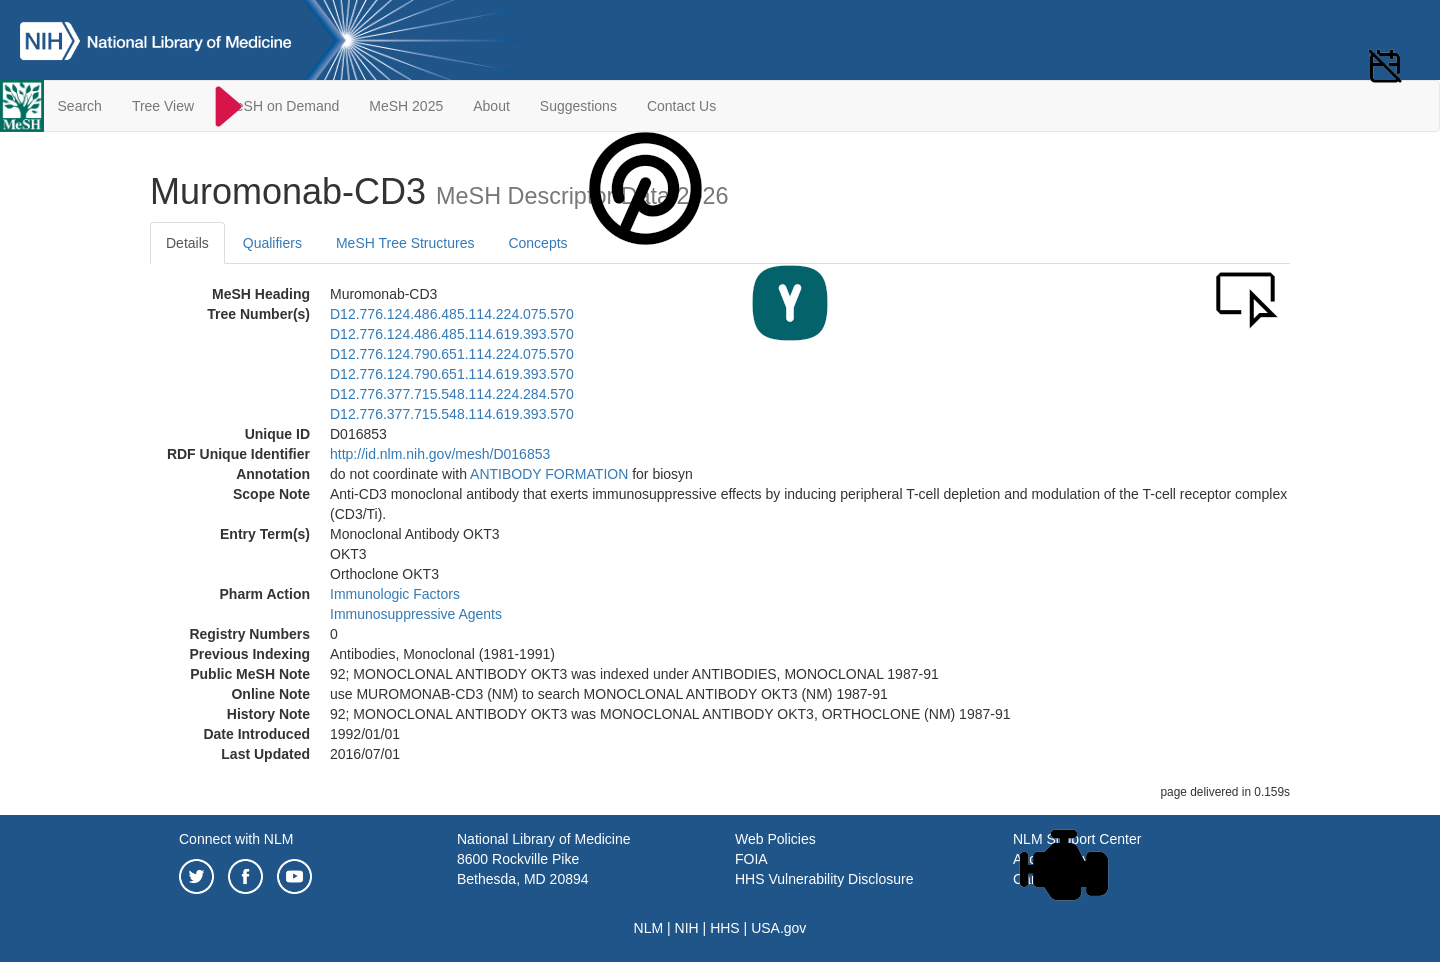 This screenshot has height=976, width=1440. I want to click on share to Pinterest, so click(645, 188).